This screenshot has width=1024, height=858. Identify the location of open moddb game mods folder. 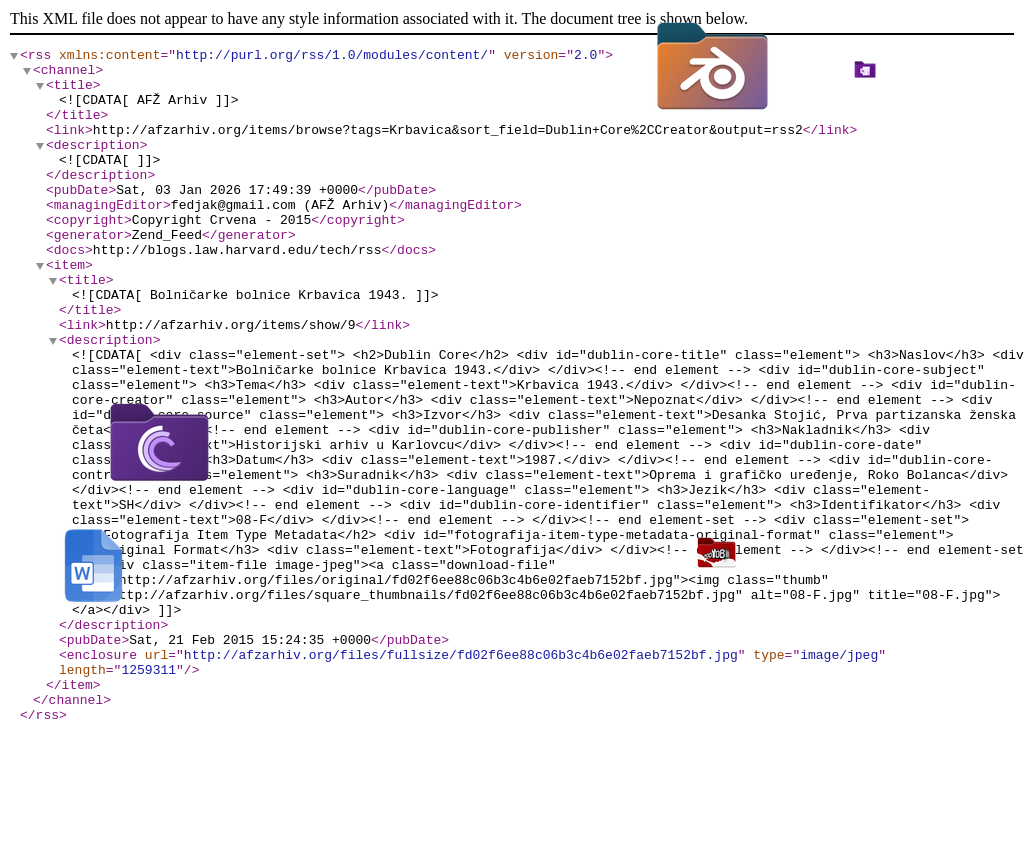
(716, 553).